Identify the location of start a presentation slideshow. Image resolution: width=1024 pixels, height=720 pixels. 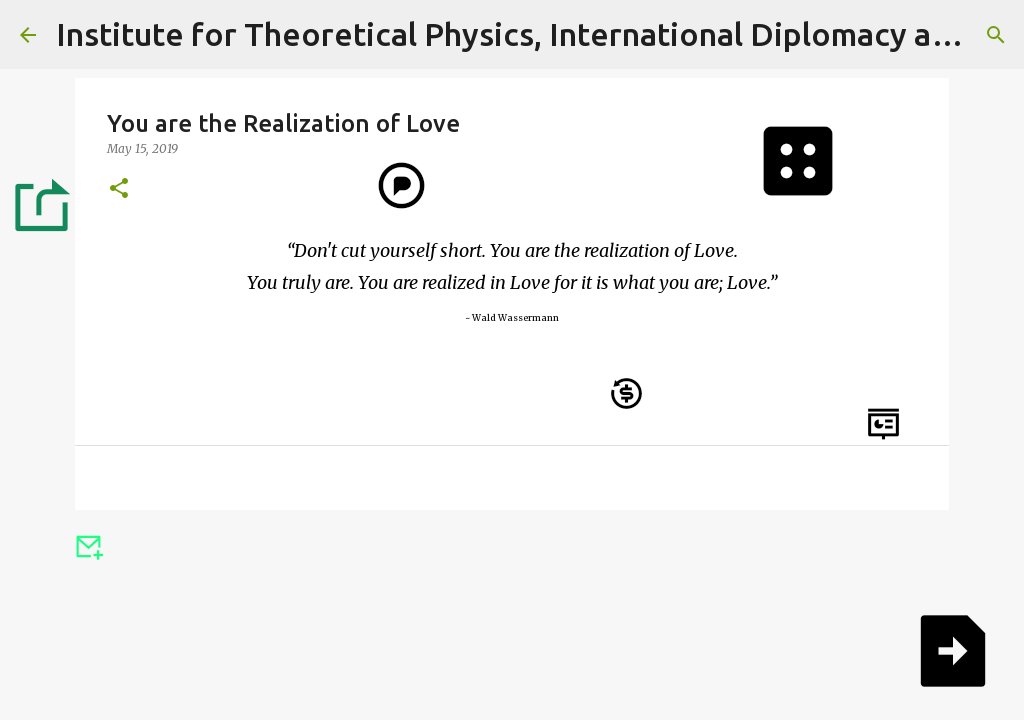
(883, 422).